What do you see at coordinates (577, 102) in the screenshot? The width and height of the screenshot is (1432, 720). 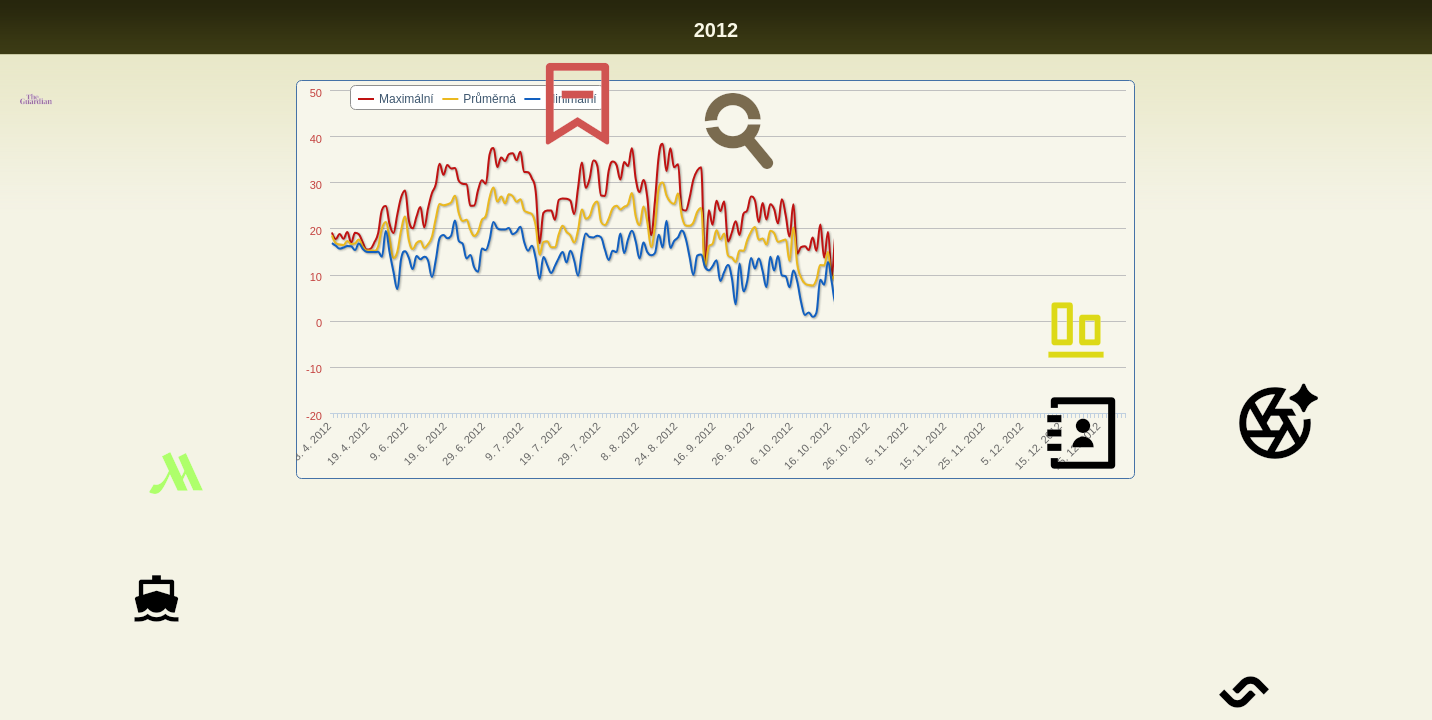 I see `bookmark this item` at bounding box center [577, 102].